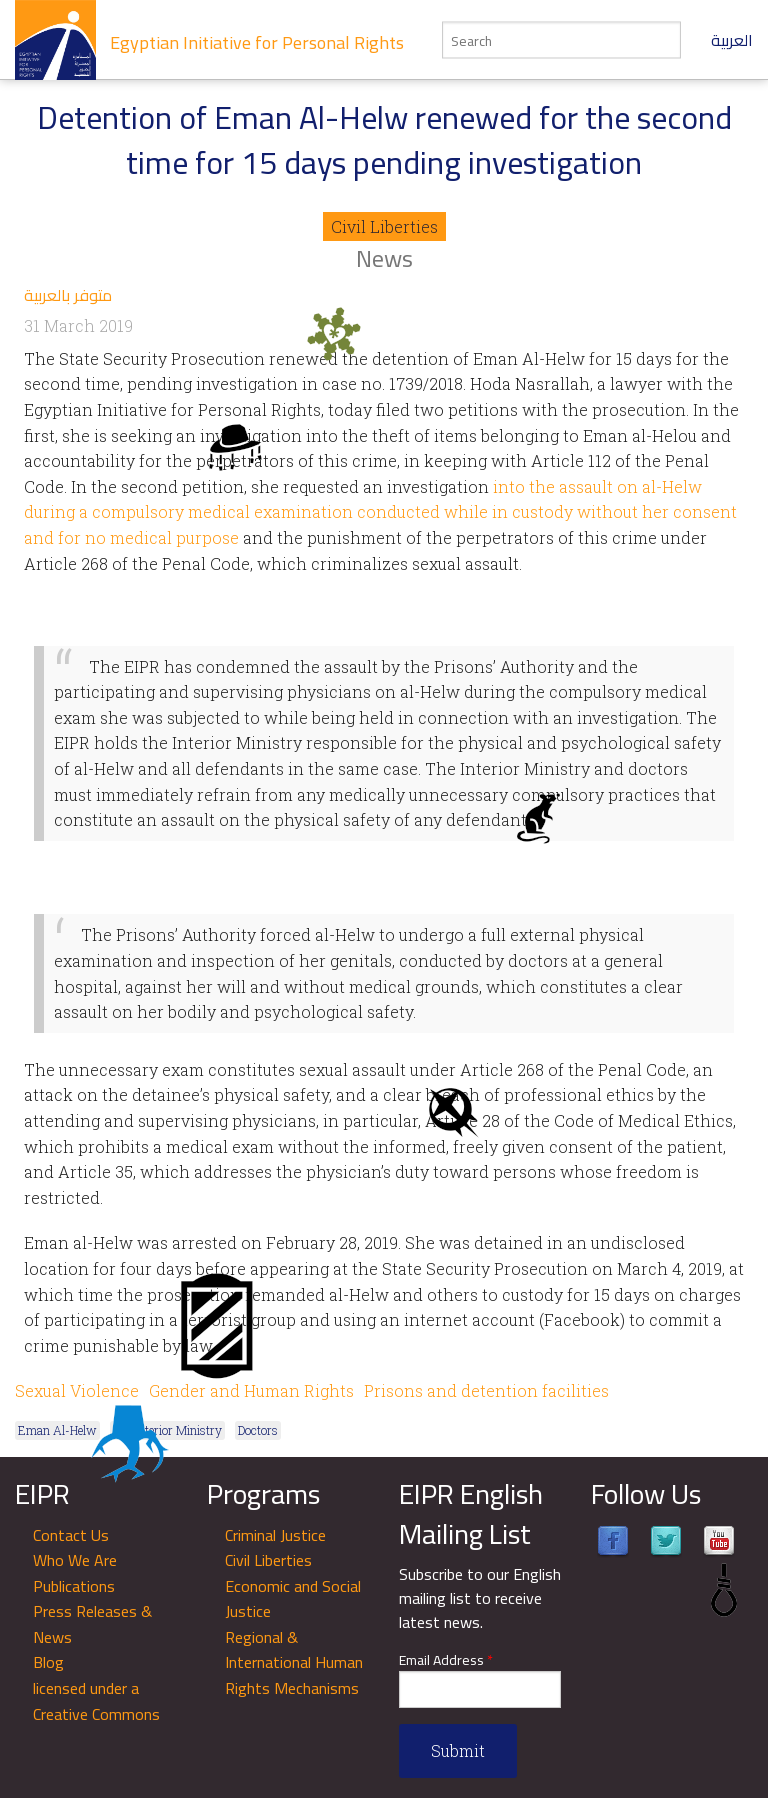  What do you see at coordinates (216, 1325) in the screenshot?
I see `view mirror or reflection feature` at bounding box center [216, 1325].